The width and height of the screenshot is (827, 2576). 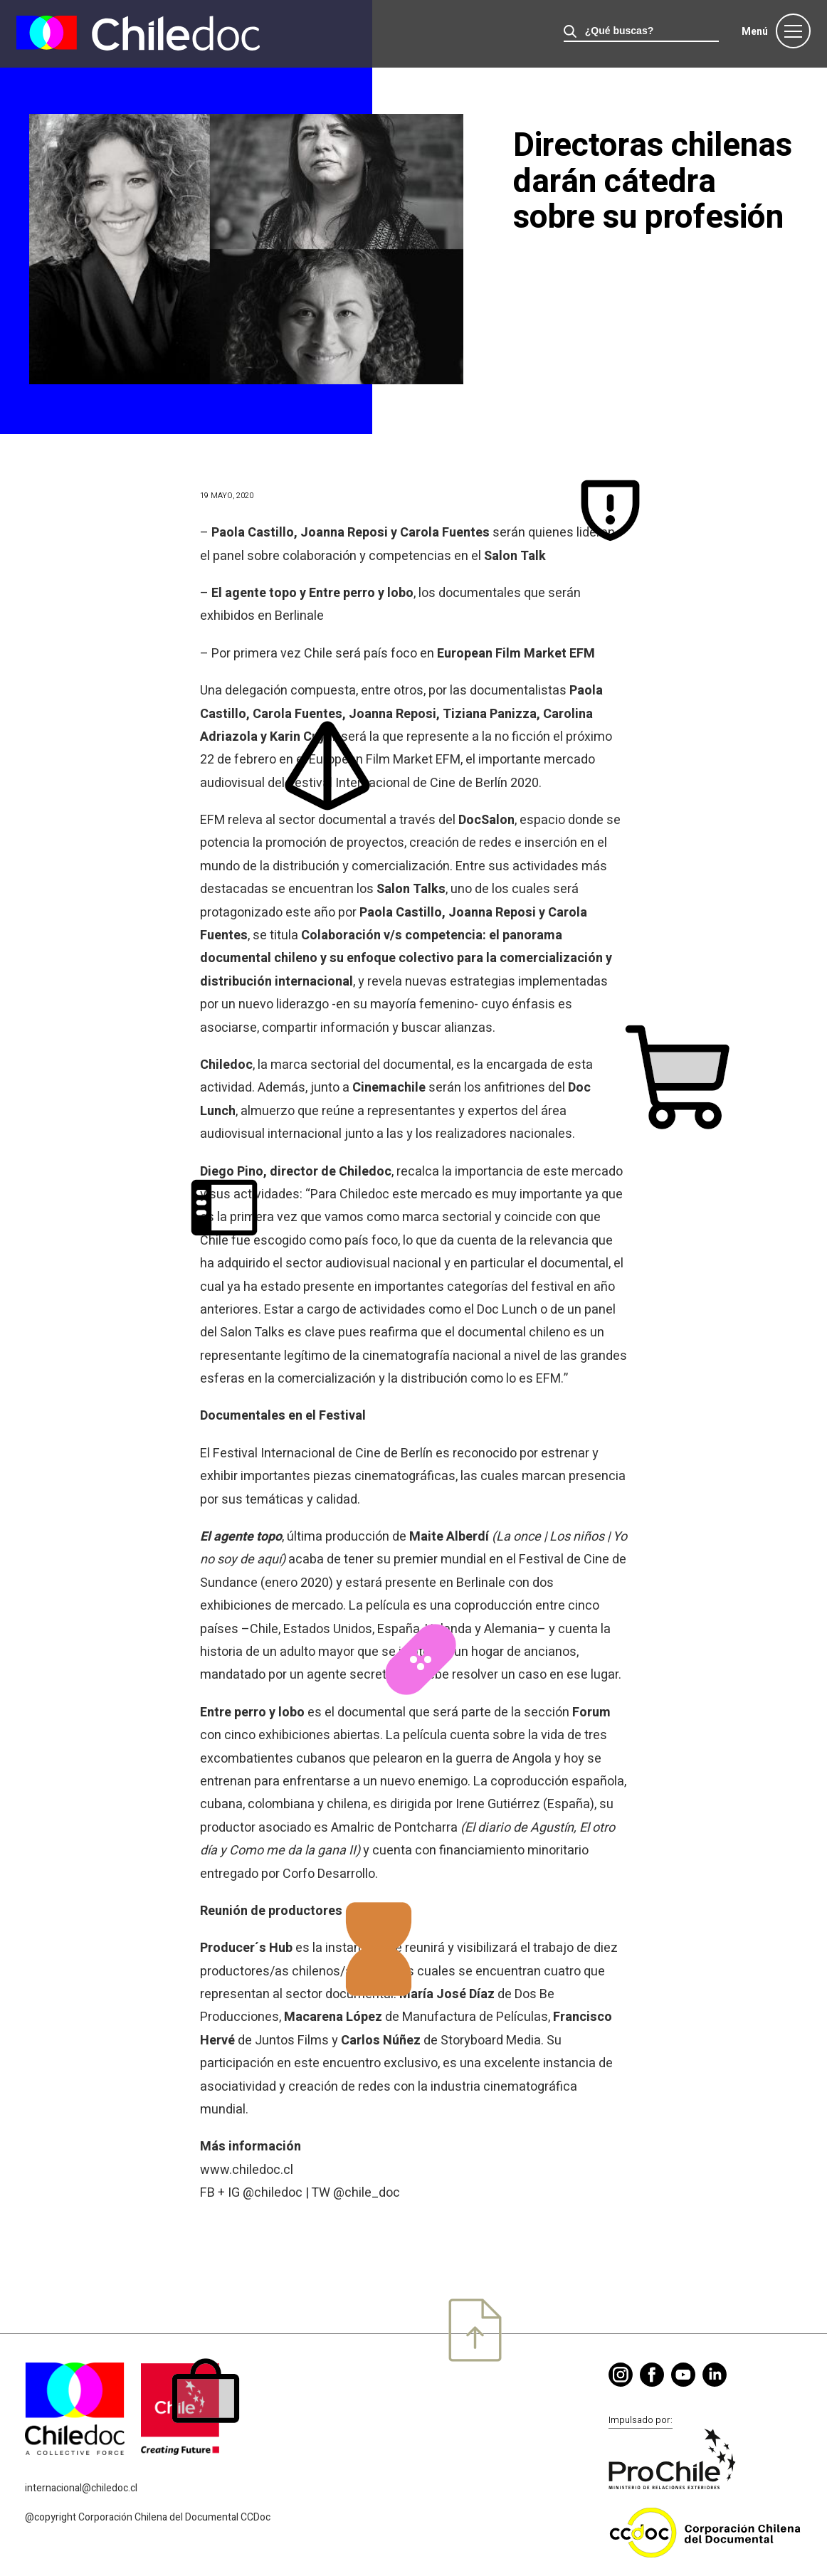 What do you see at coordinates (327, 766) in the screenshot?
I see `view 3D model or object` at bounding box center [327, 766].